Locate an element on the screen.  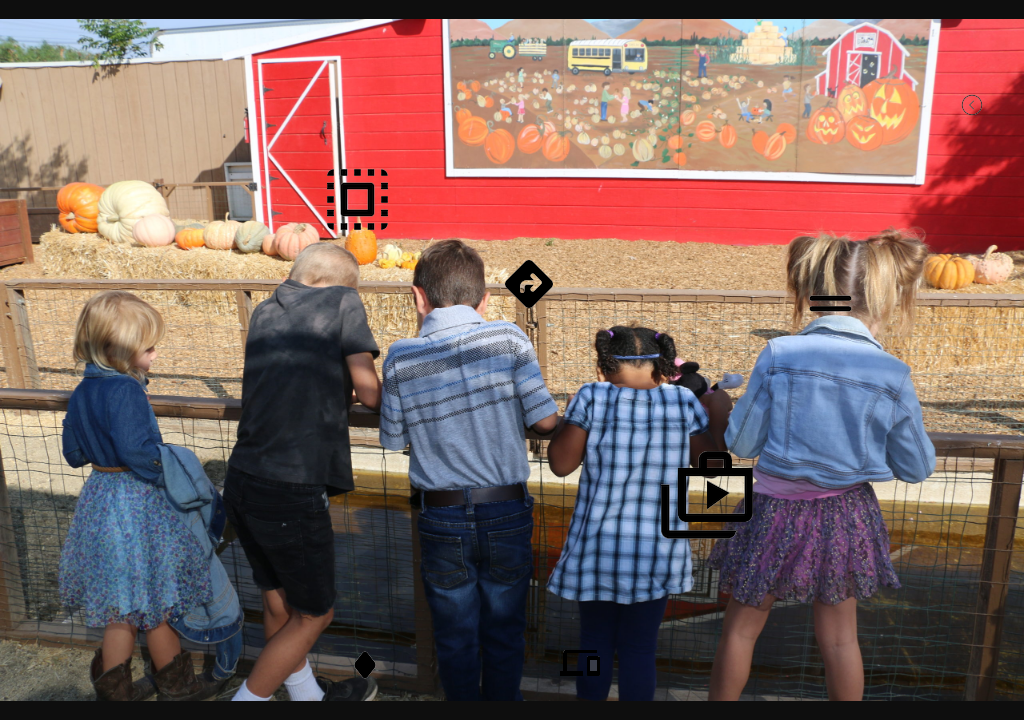
select all items in a list or view is located at coordinates (357, 199).